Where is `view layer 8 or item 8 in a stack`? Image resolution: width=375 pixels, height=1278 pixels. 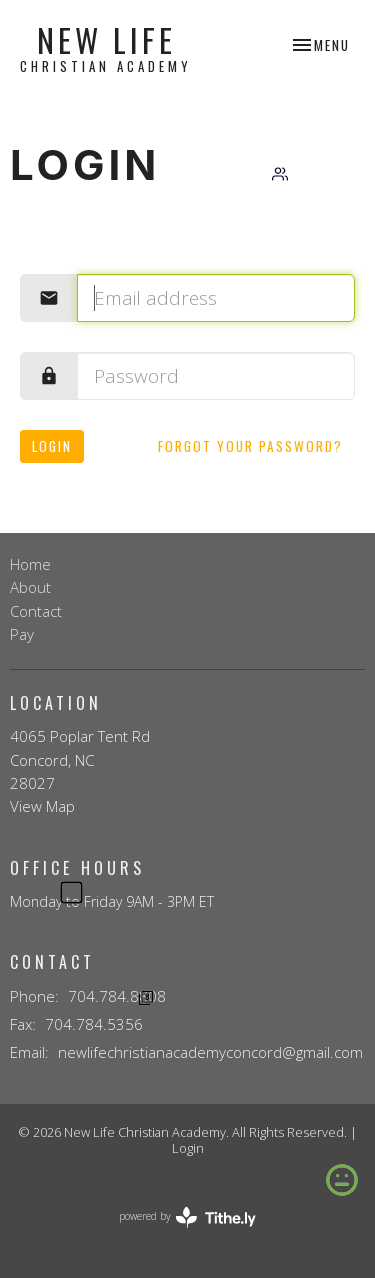 view layer 8 or item 8 in a stack is located at coordinates (146, 998).